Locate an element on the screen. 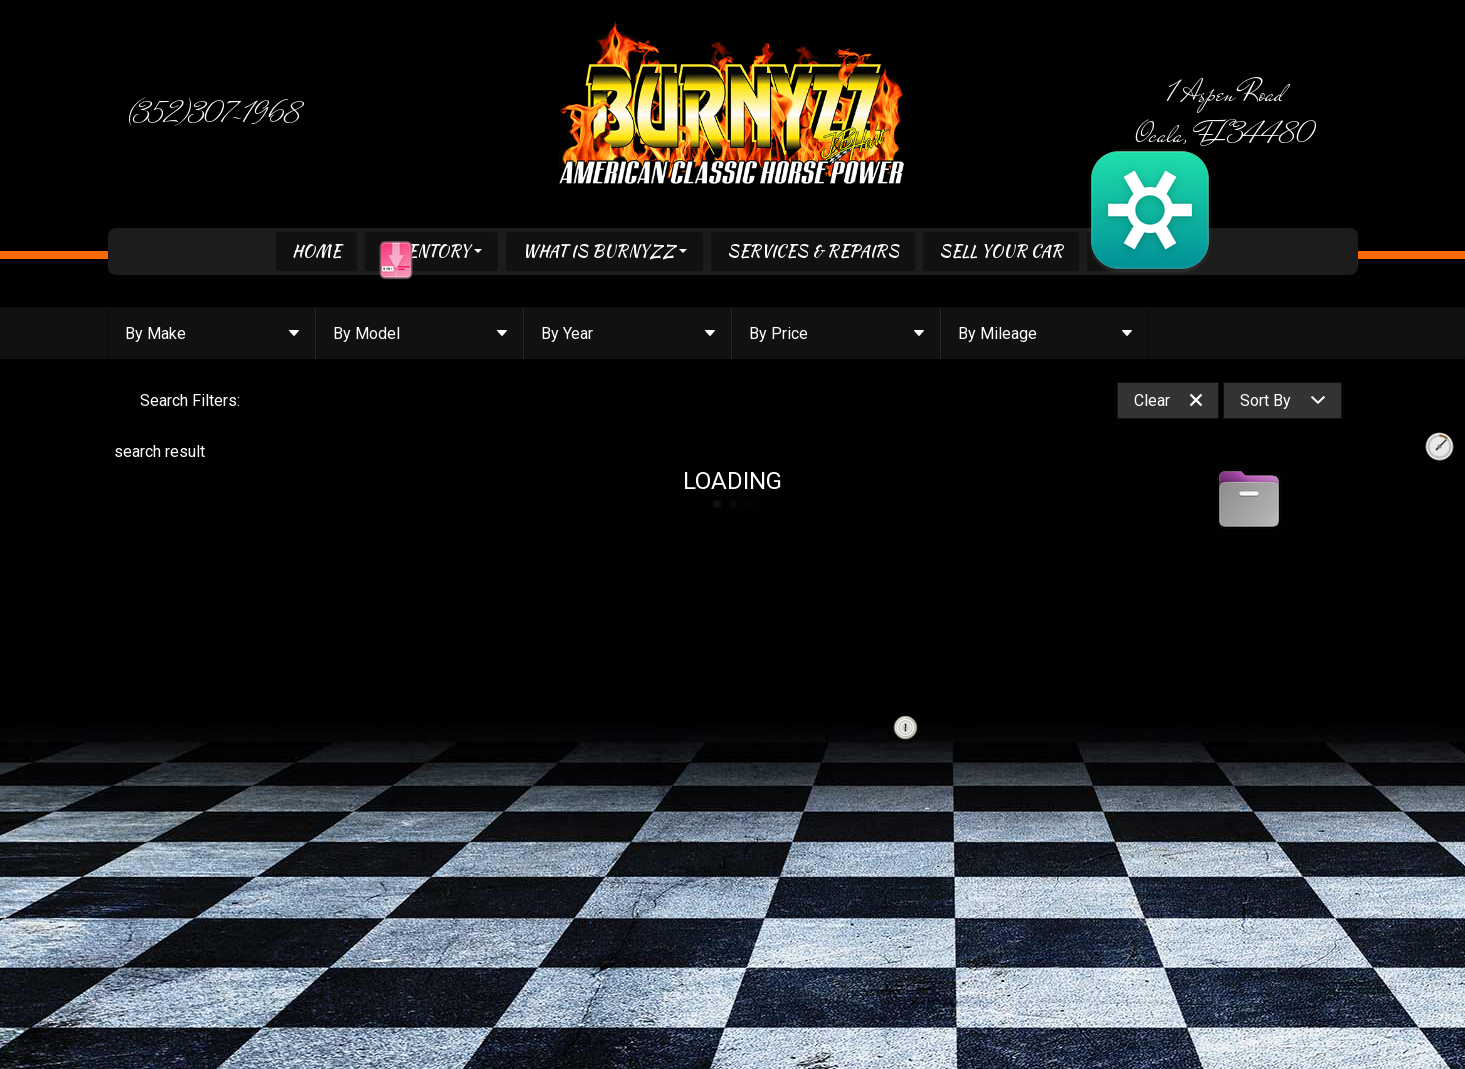  open passwords and keys manager is located at coordinates (905, 727).